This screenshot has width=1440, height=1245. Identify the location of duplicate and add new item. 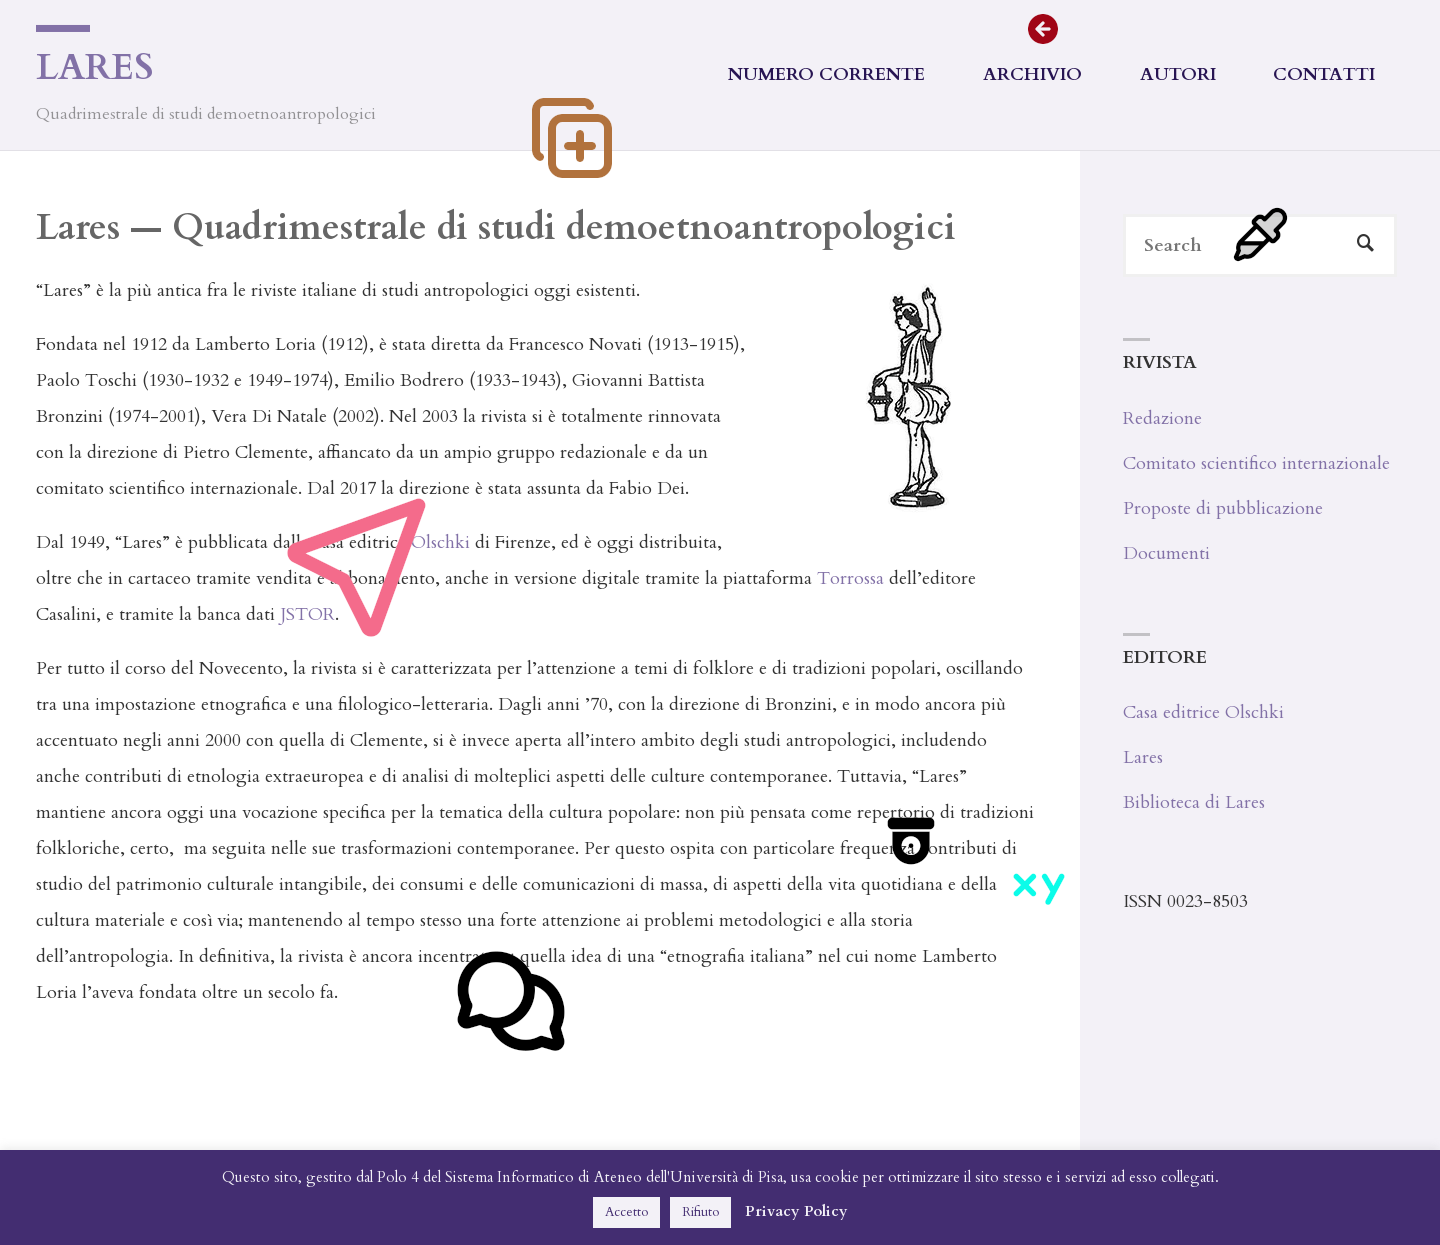
(572, 138).